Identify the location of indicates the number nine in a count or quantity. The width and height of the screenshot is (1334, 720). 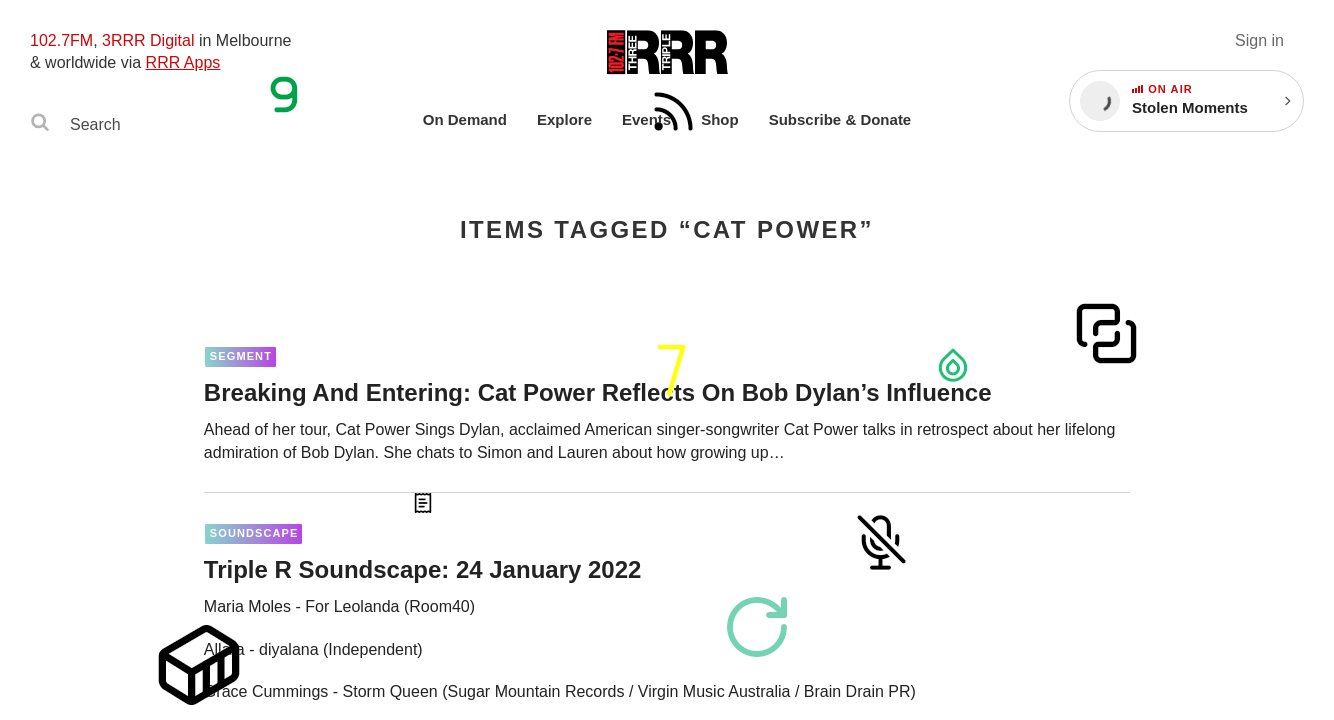
(284, 94).